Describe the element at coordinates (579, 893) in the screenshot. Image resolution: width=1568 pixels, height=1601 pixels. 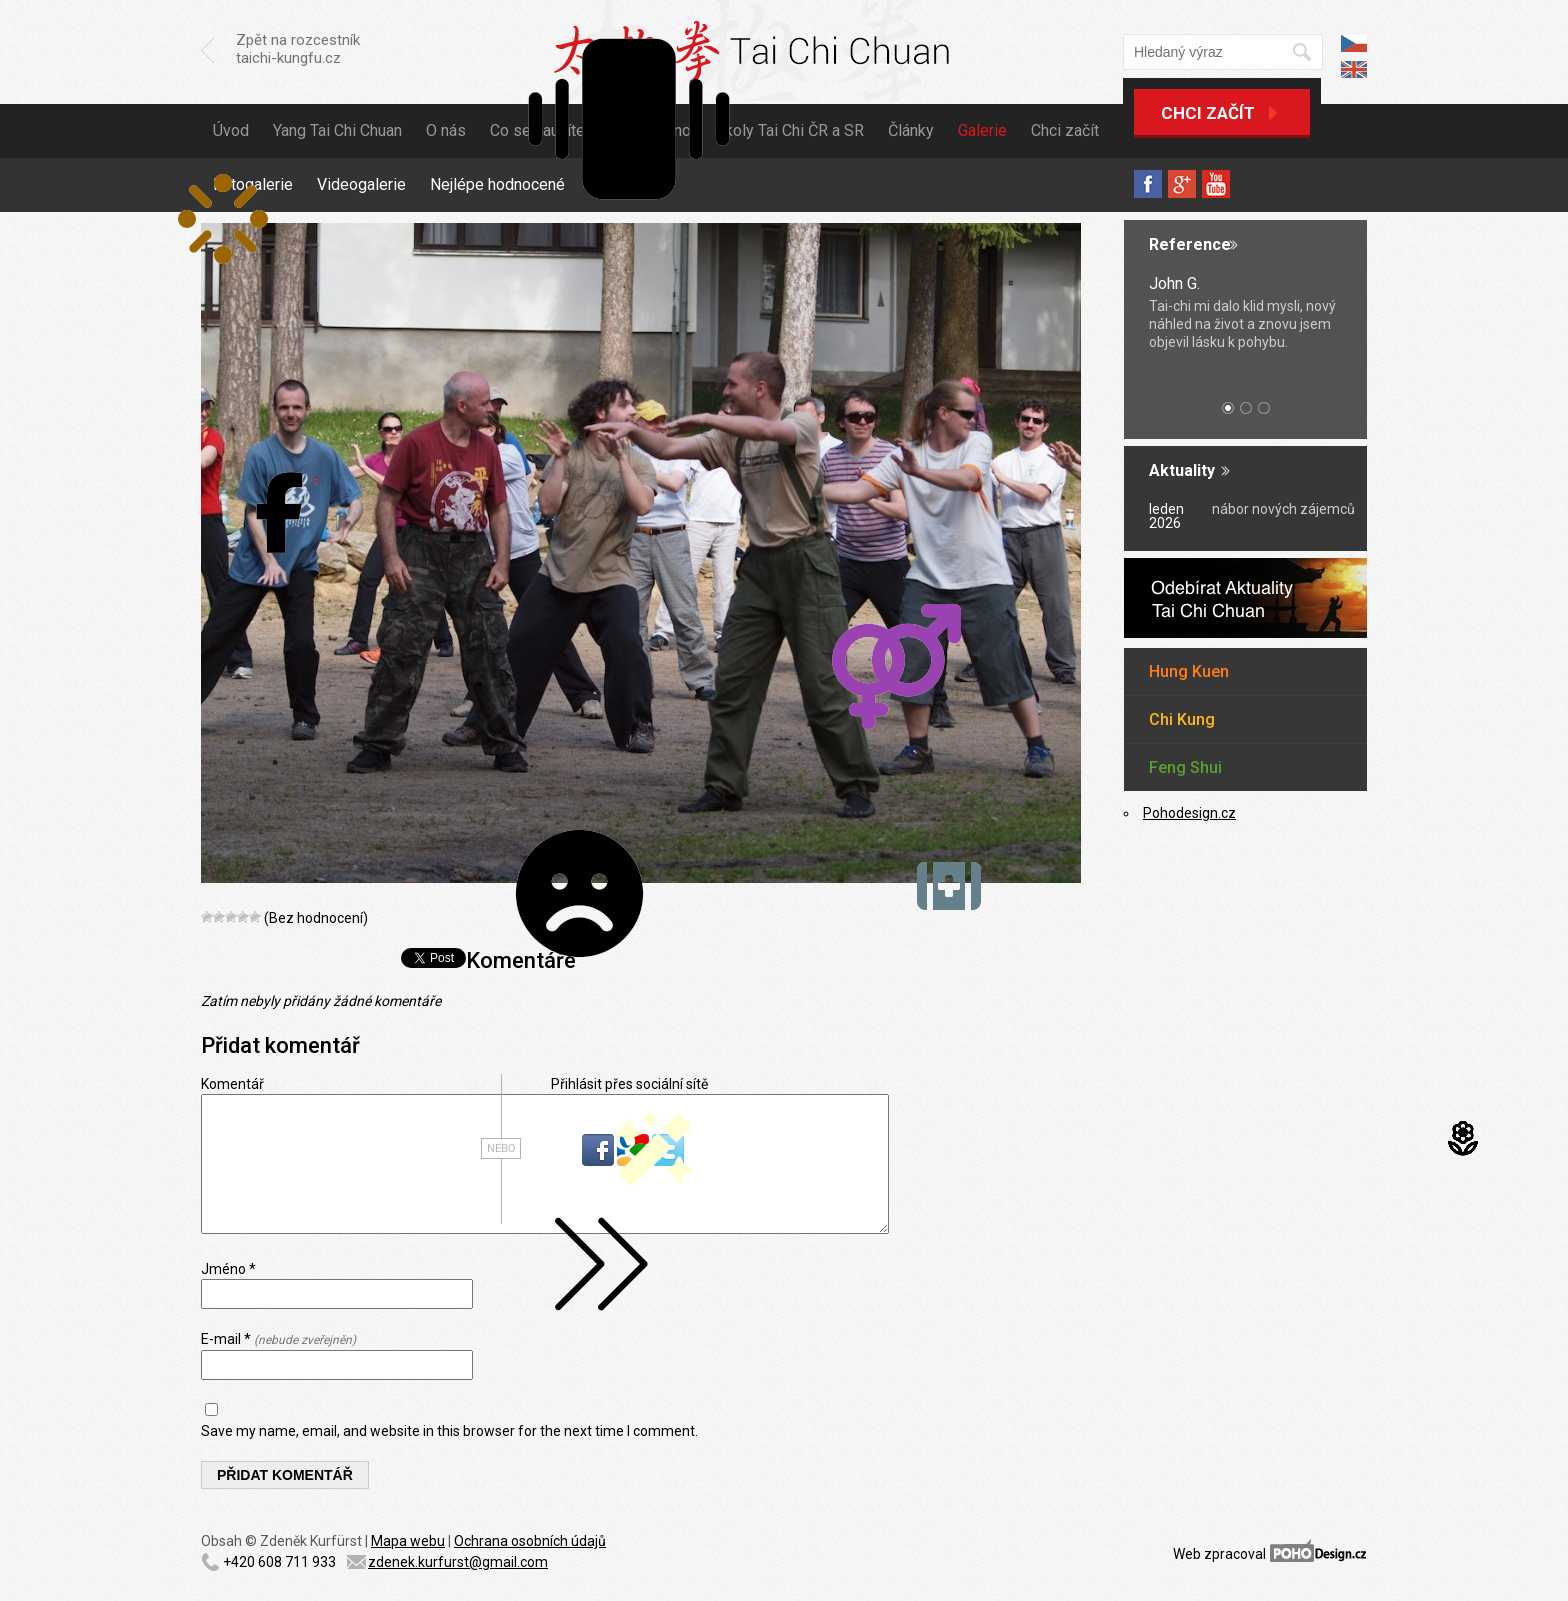
I see `submit negative feedback or rating` at that location.